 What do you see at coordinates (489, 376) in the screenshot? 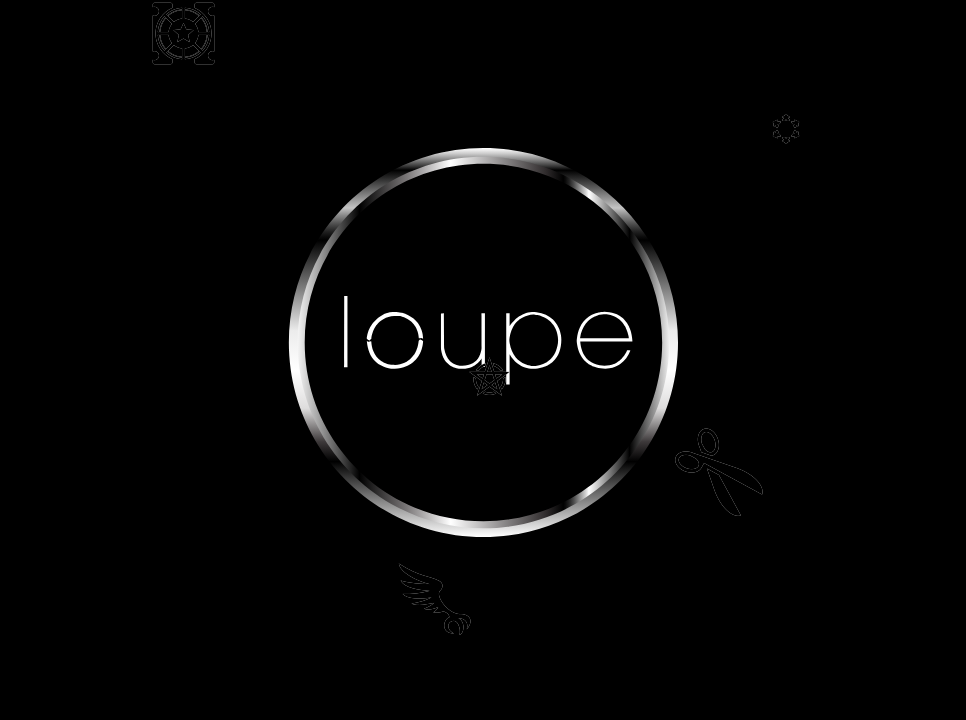
I see `select pentacle symbol for game character or item` at bounding box center [489, 376].